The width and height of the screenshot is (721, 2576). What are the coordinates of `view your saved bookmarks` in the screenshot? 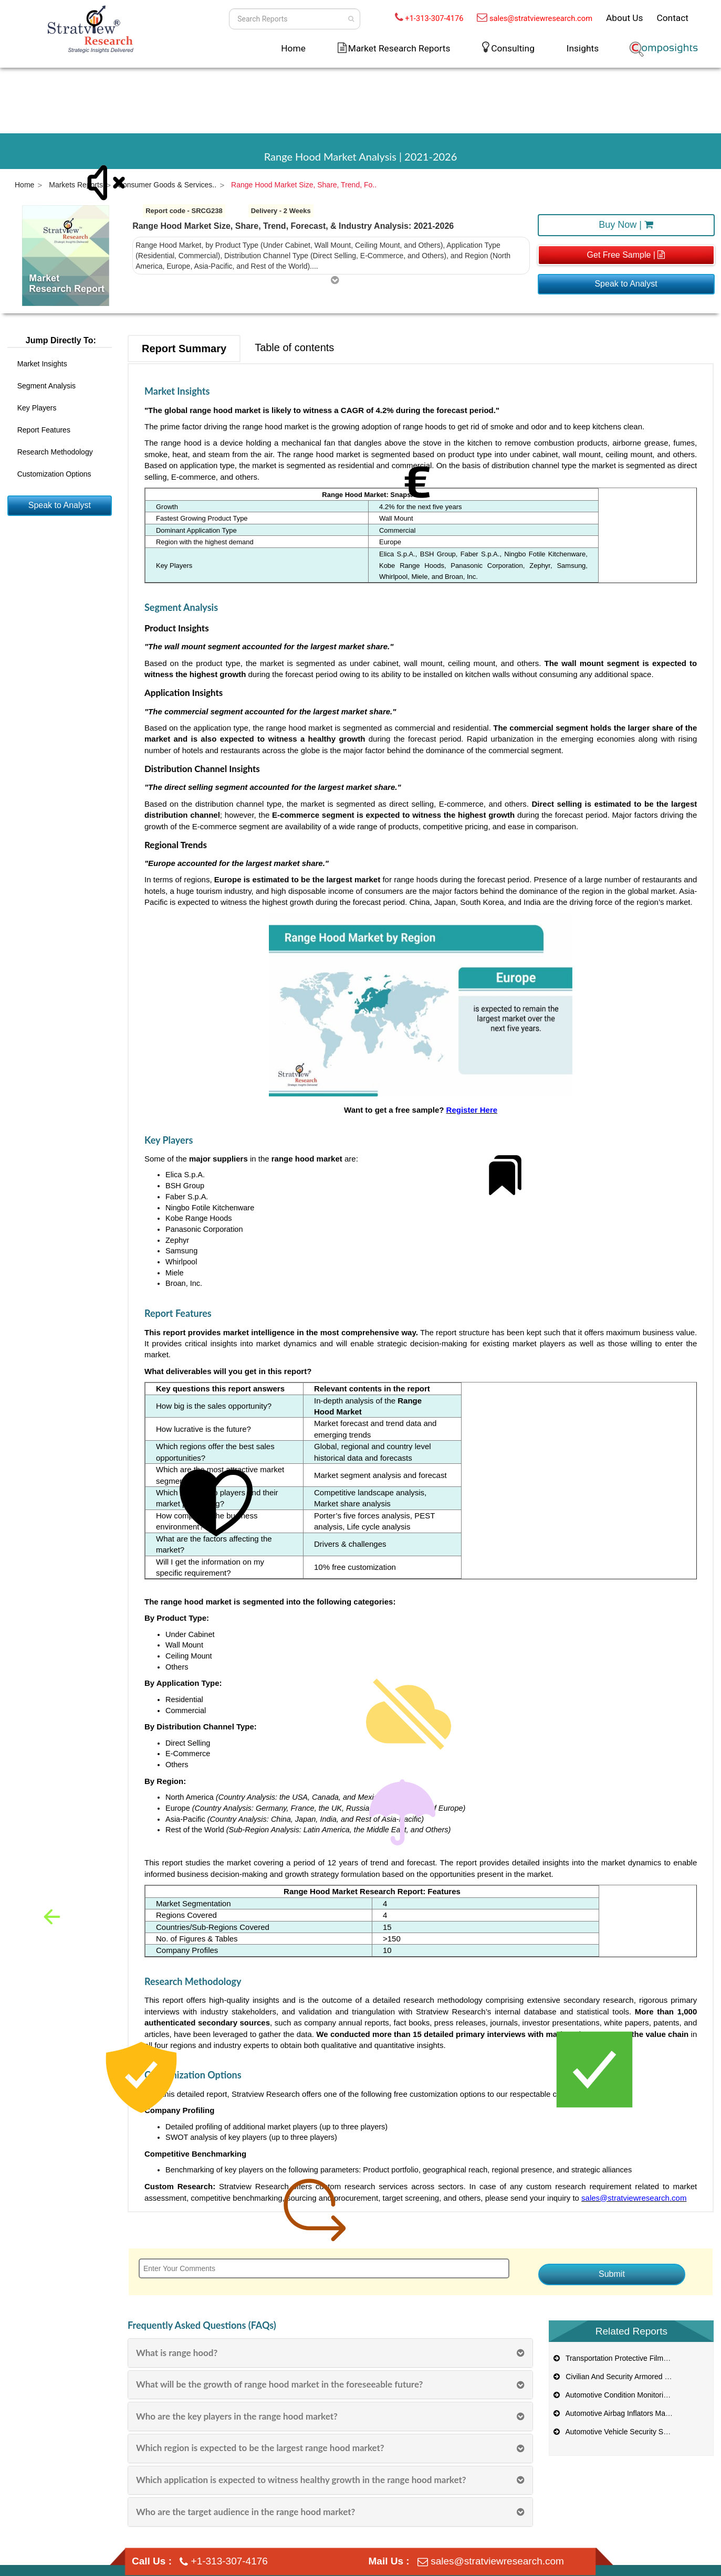 It's located at (505, 1175).